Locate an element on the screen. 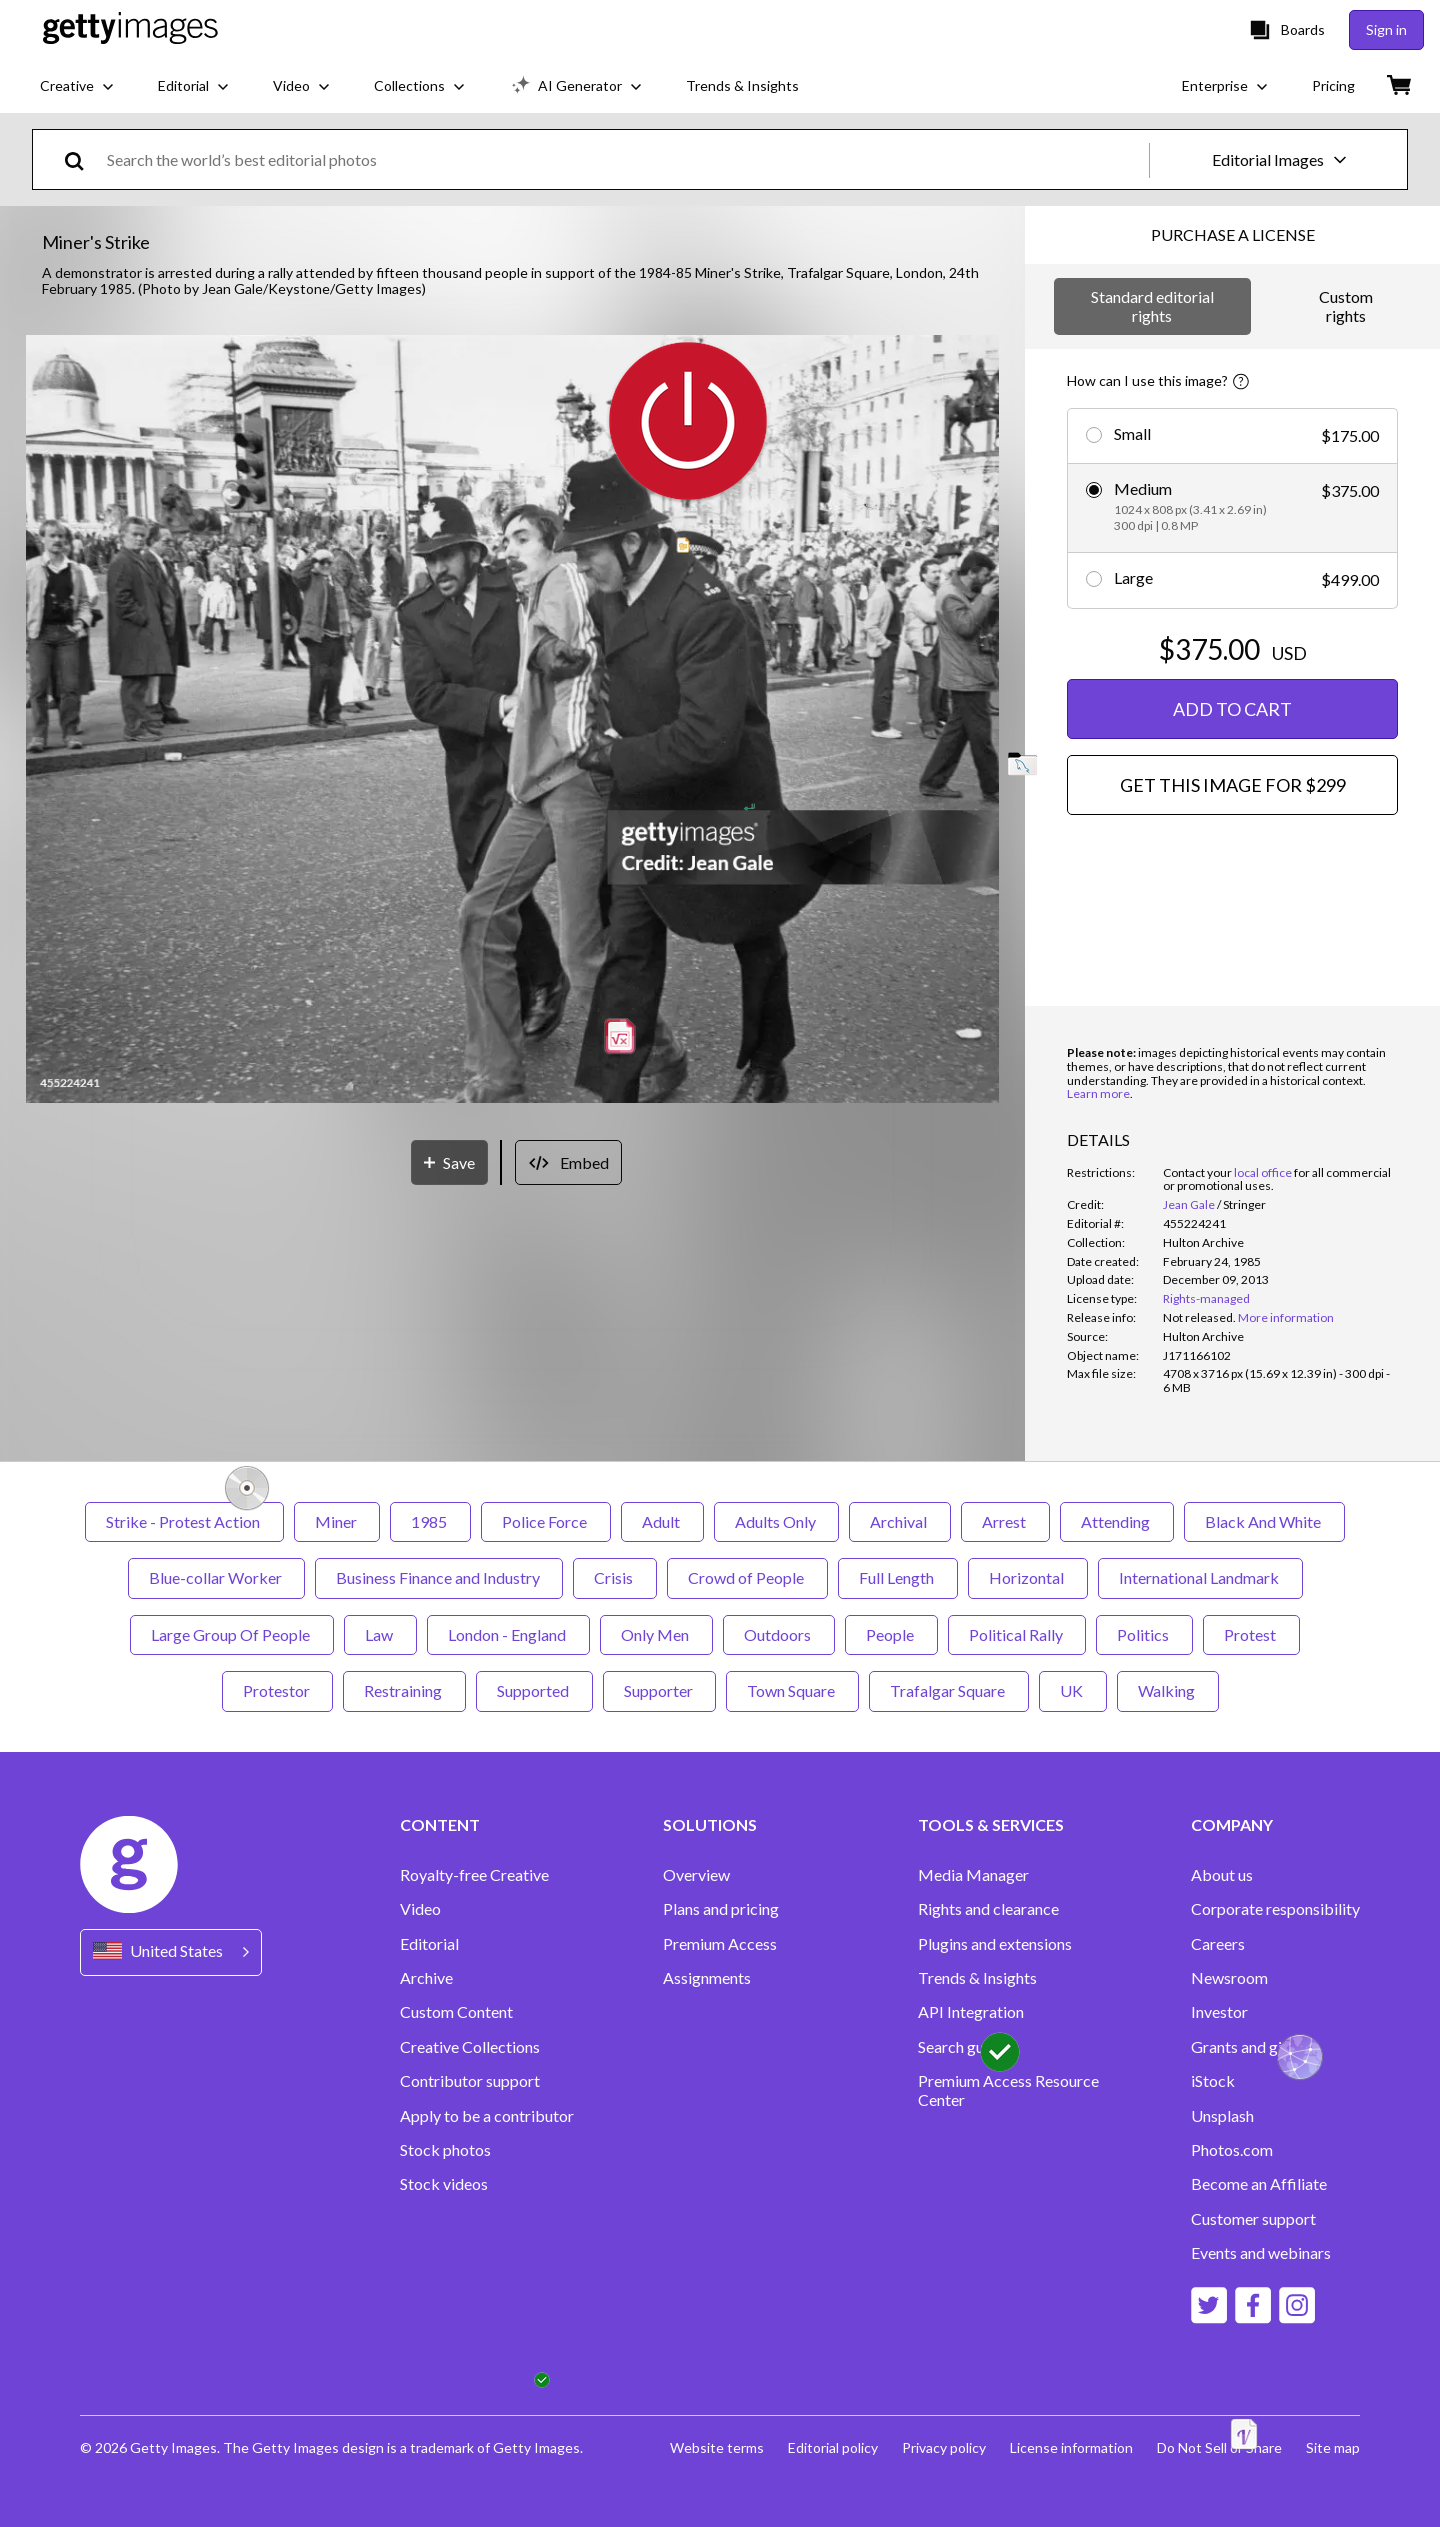  open an opendocument formula file is located at coordinates (620, 1036).